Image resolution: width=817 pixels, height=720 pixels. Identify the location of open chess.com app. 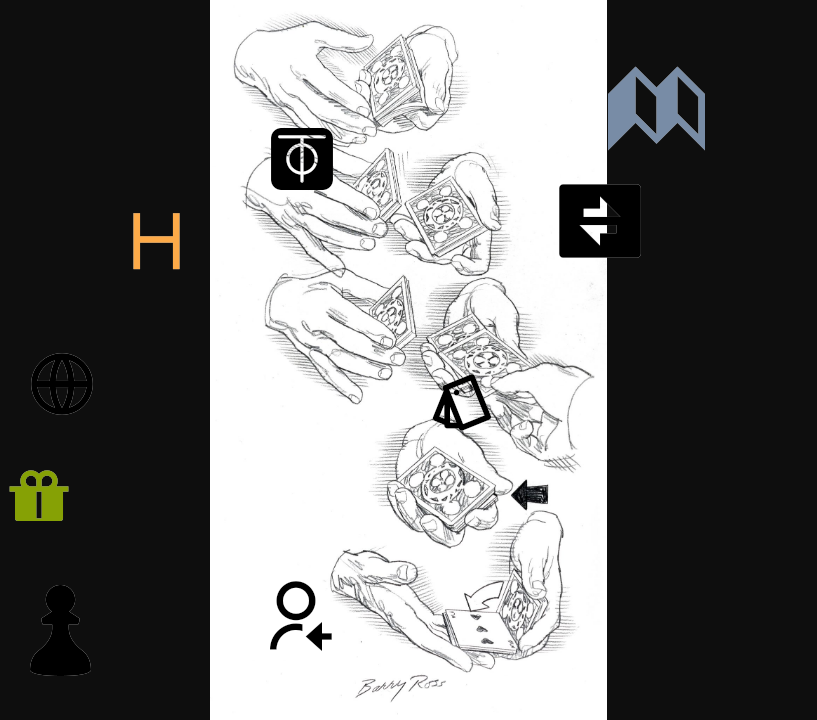
(60, 630).